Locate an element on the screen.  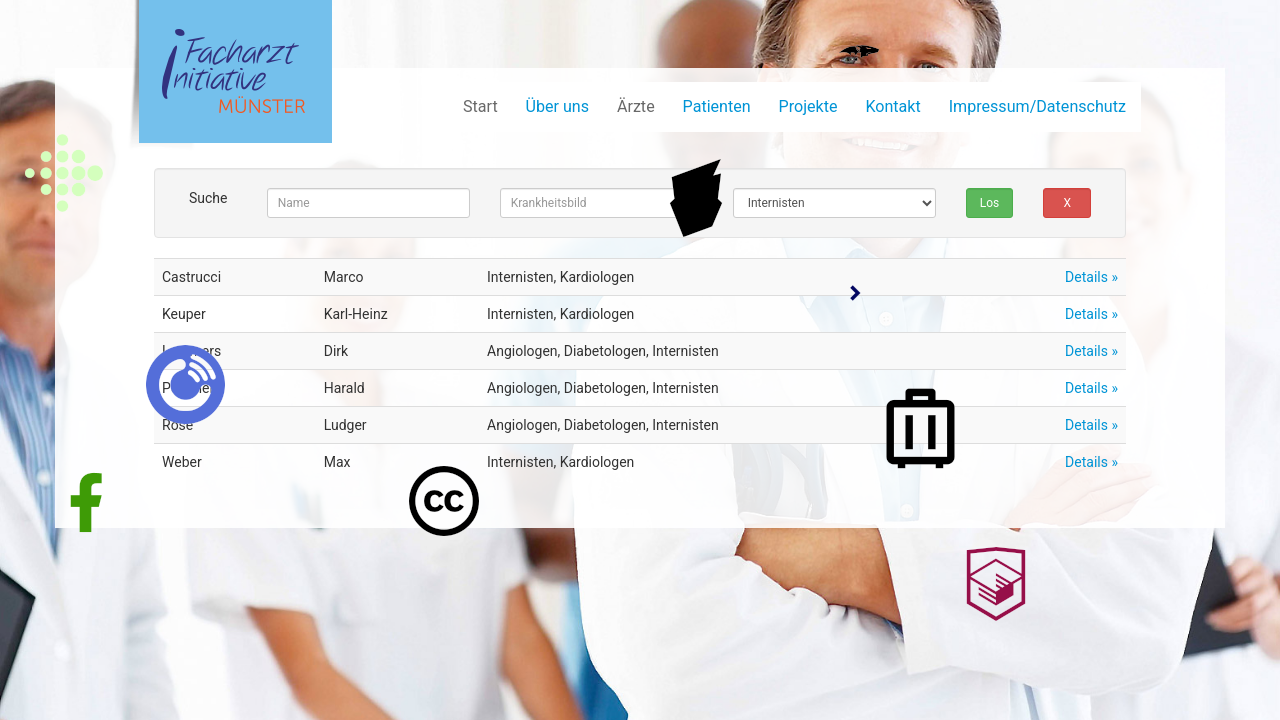
indicates content is licensed under Creative Commons is located at coordinates (444, 501).